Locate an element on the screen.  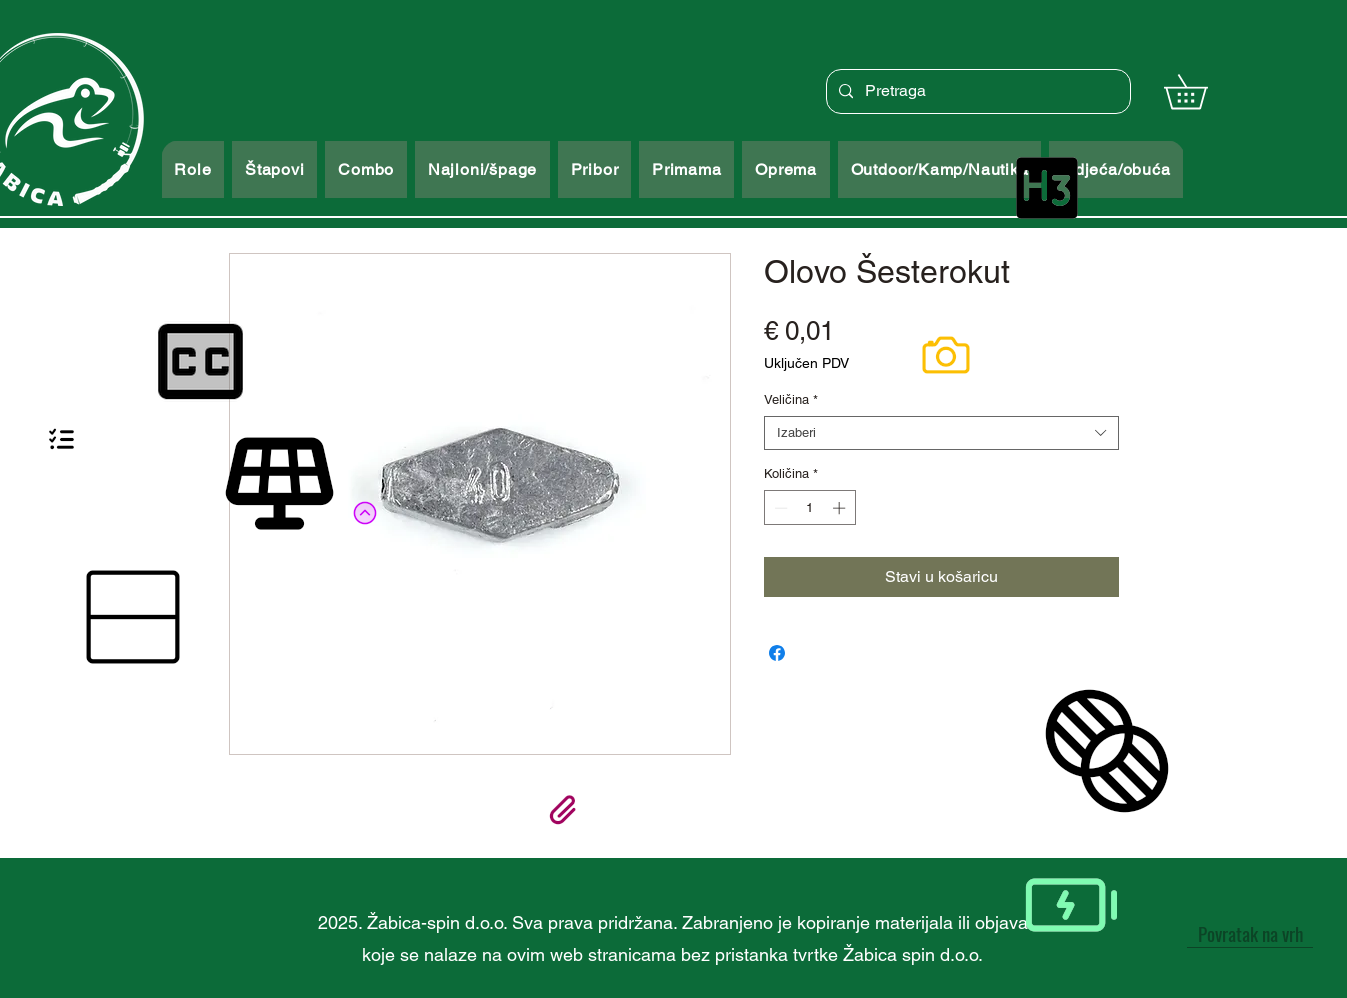
attach a file to your message is located at coordinates (563, 809).